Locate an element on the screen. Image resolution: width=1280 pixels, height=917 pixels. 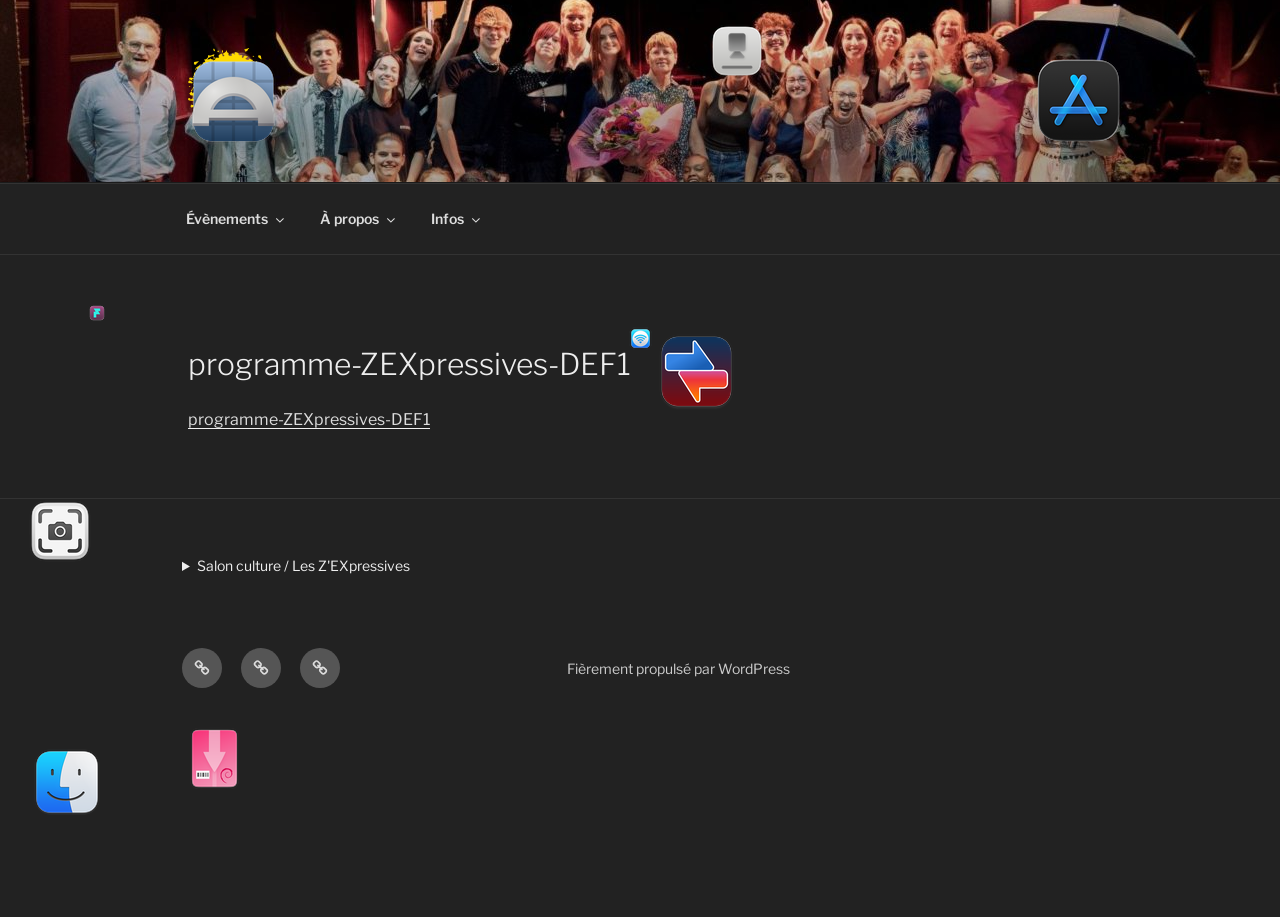
open synaptic package manager is located at coordinates (214, 758).